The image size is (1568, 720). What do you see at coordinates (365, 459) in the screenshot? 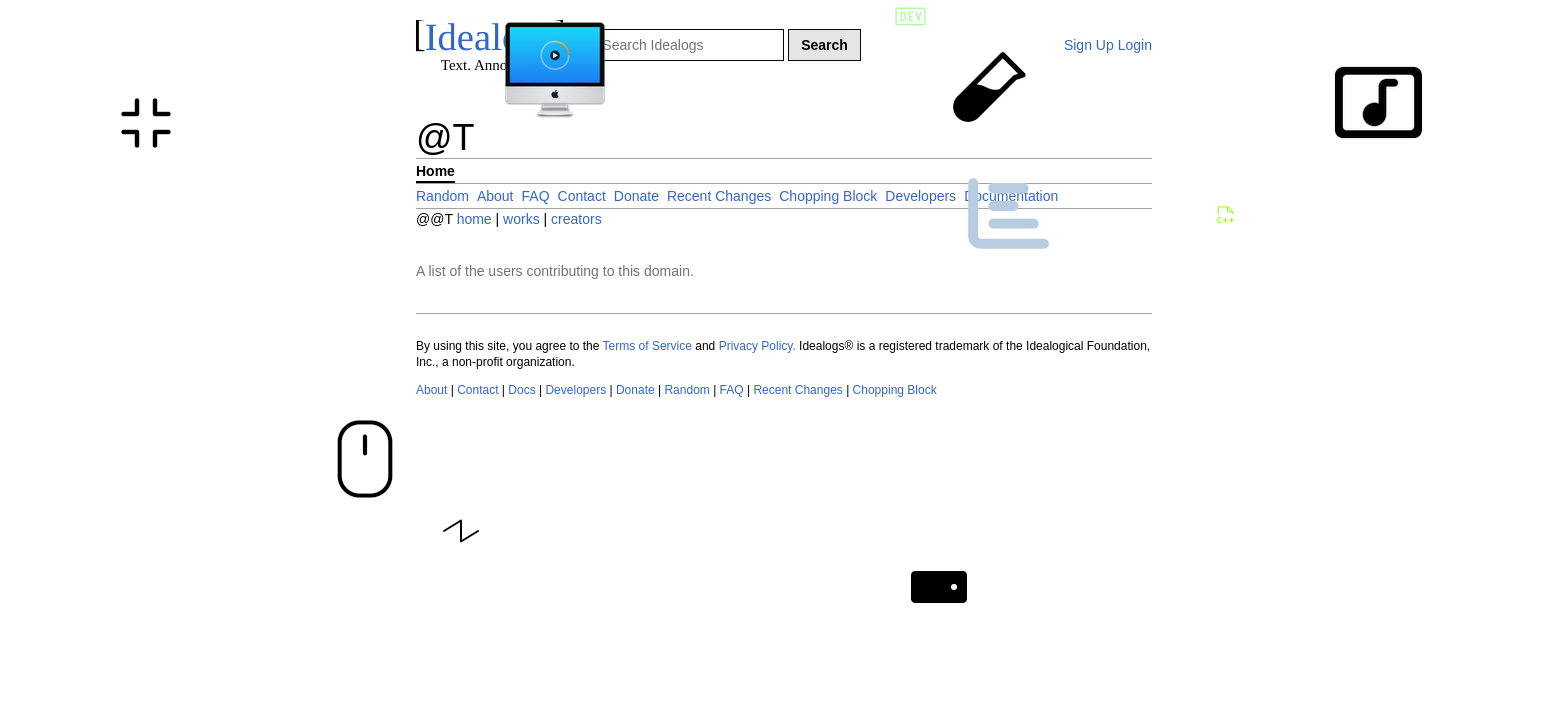
I see `mouse input device indicator` at bounding box center [365, 459].